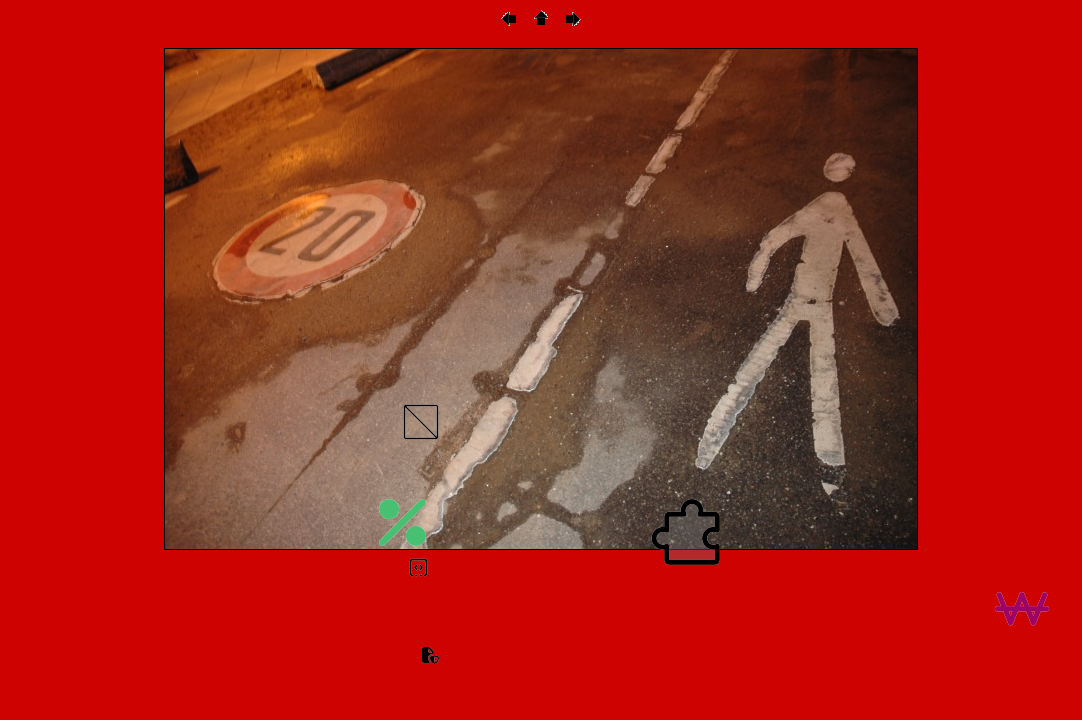 This screenshot has width=1082, height=720. What do you see at coordinates (689, 534) in the screenshot?
I see `access plugins or extensions` at bounding box center [689, 534].